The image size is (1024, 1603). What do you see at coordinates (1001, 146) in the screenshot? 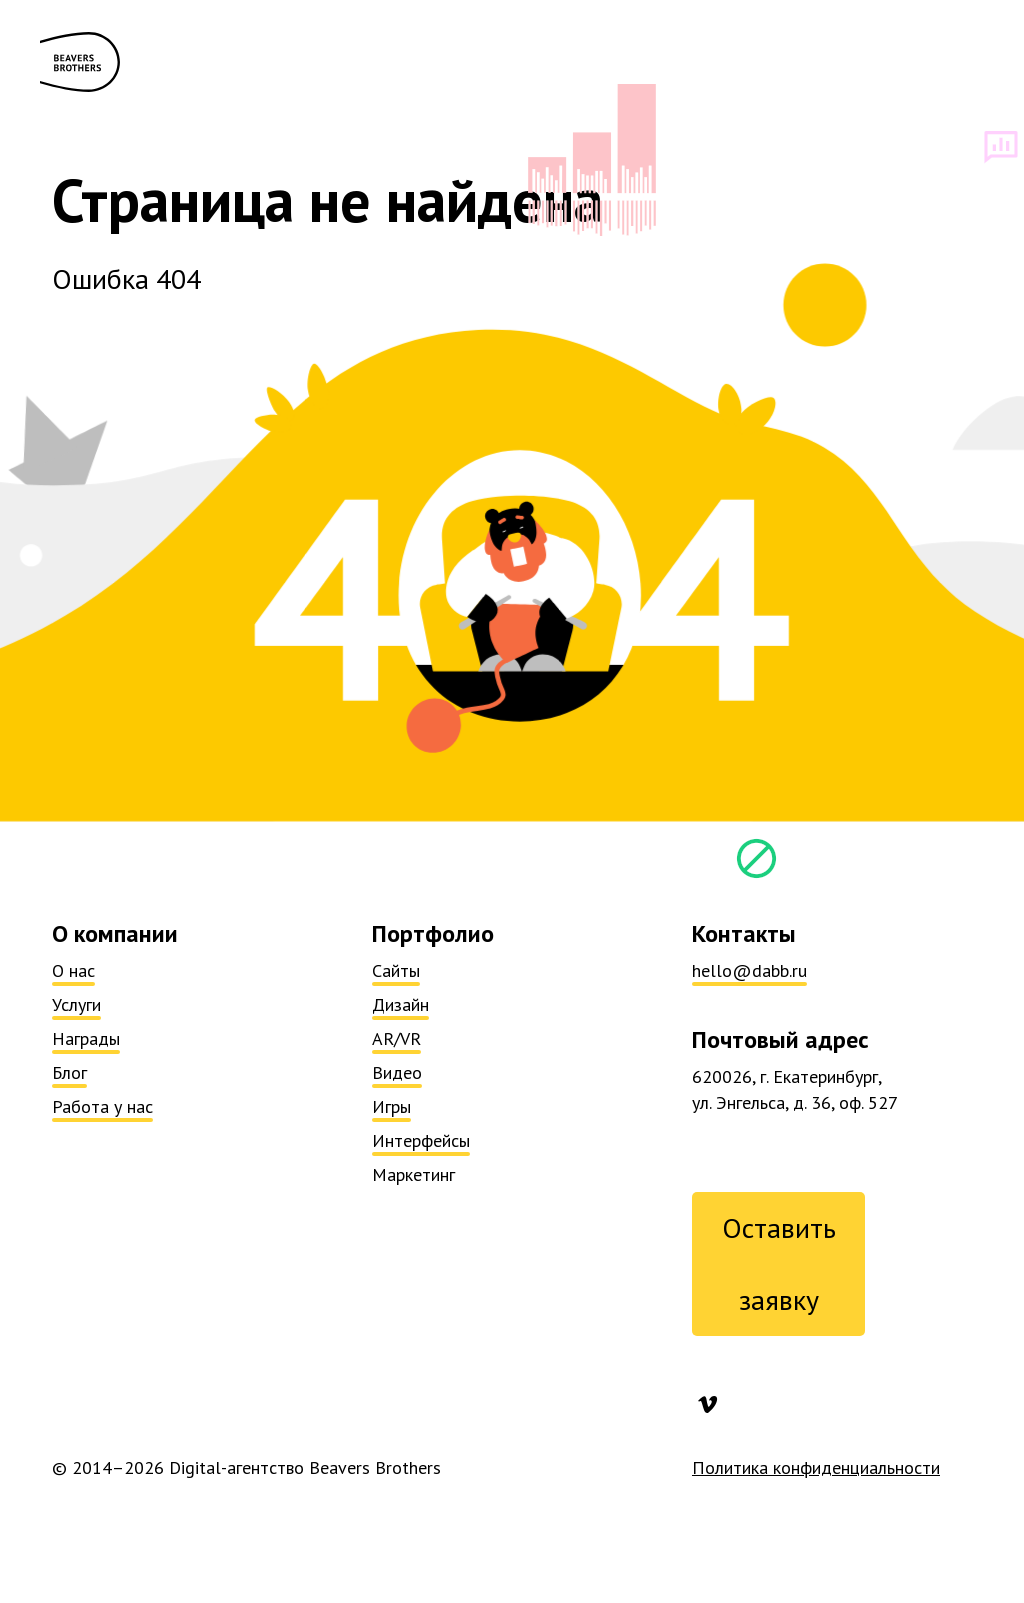
I see `create a poll in chat` at bounding box center [1001, 146].